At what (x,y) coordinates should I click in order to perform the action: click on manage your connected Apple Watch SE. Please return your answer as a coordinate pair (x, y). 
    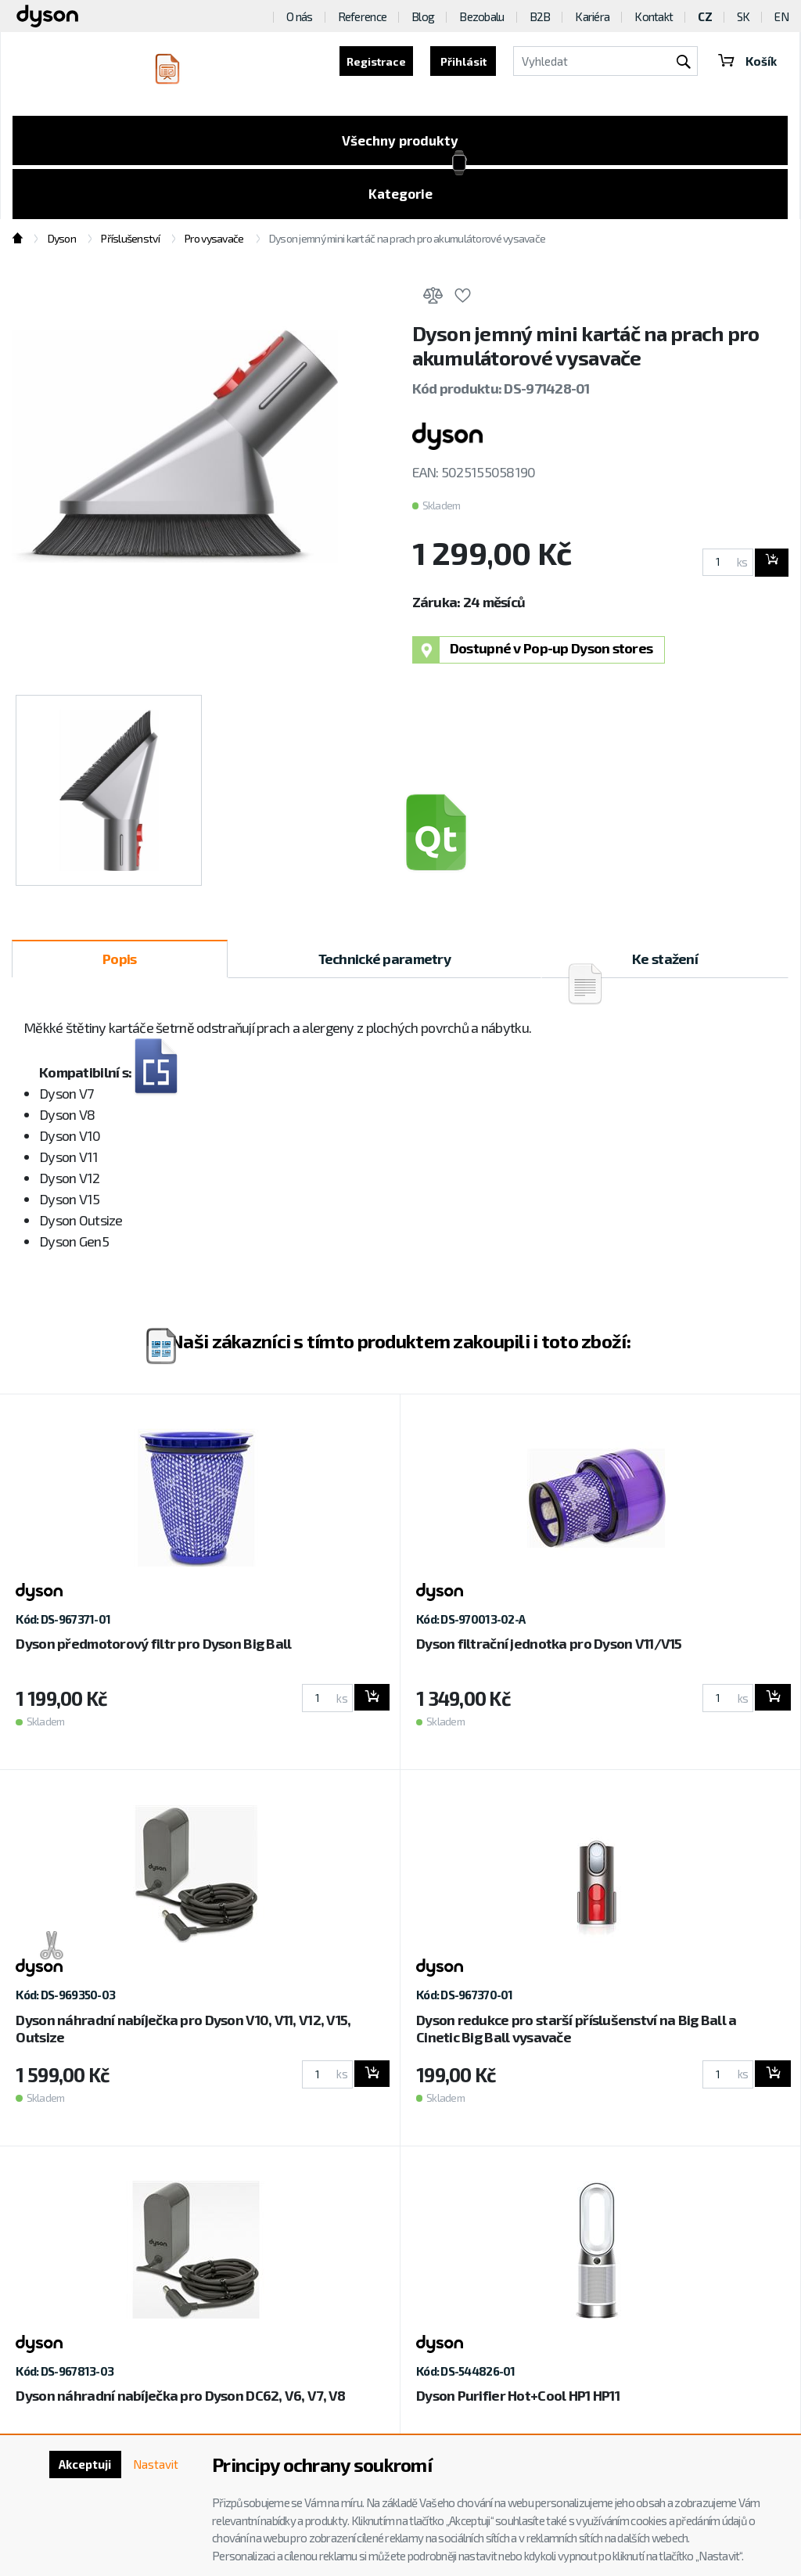
    Looking at the image, I should click on (459, 163).